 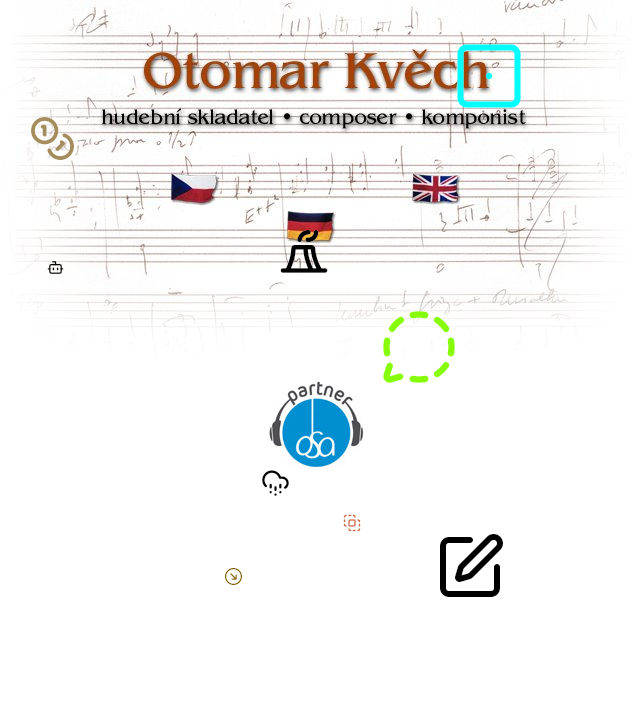 I want to click on intersect or merge selected objects, so click(x=352, y=523).